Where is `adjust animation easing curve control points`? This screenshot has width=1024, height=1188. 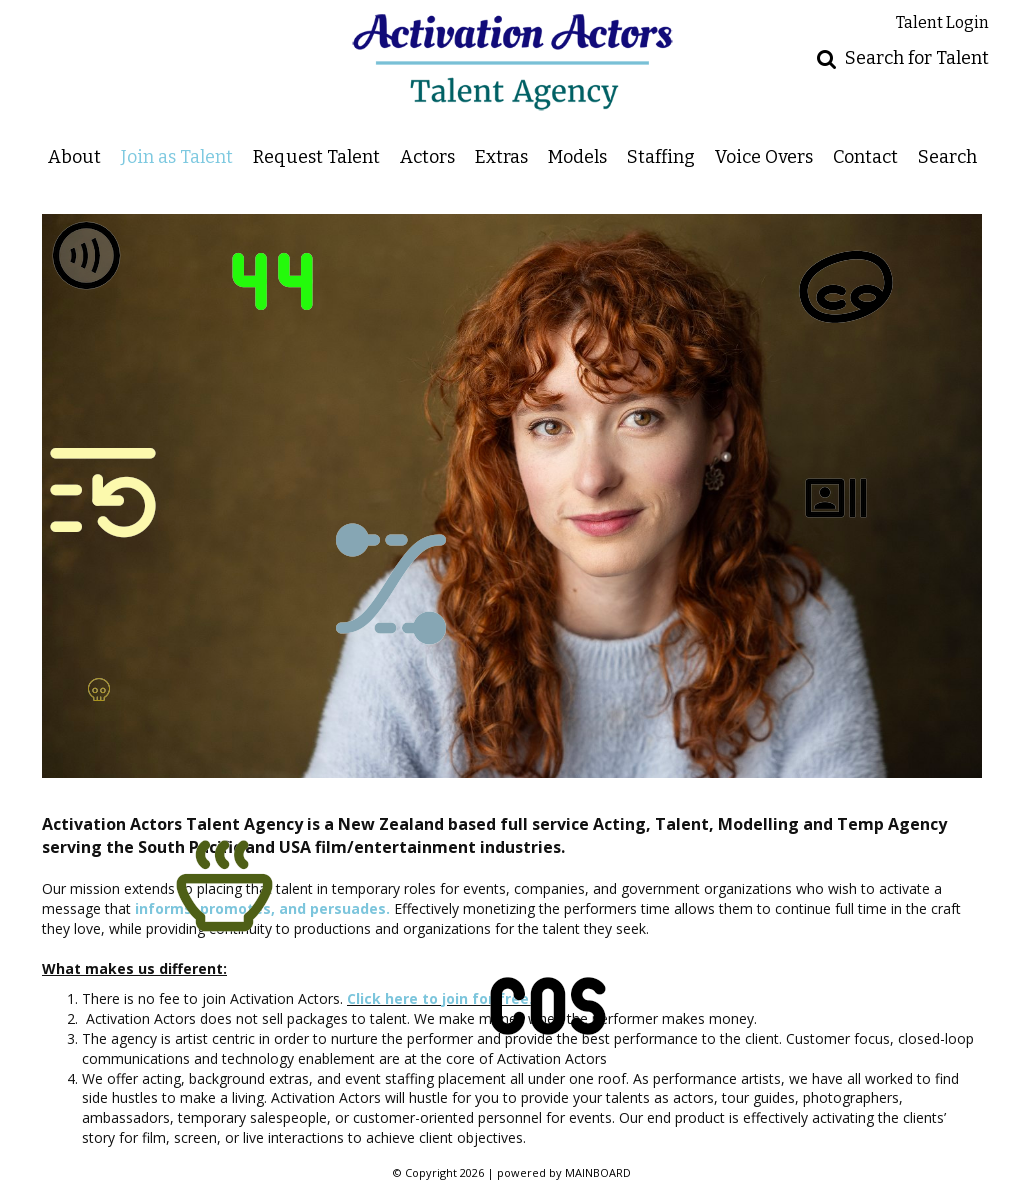
adjust animation easing curve control points is located at coordinates (391, 584).